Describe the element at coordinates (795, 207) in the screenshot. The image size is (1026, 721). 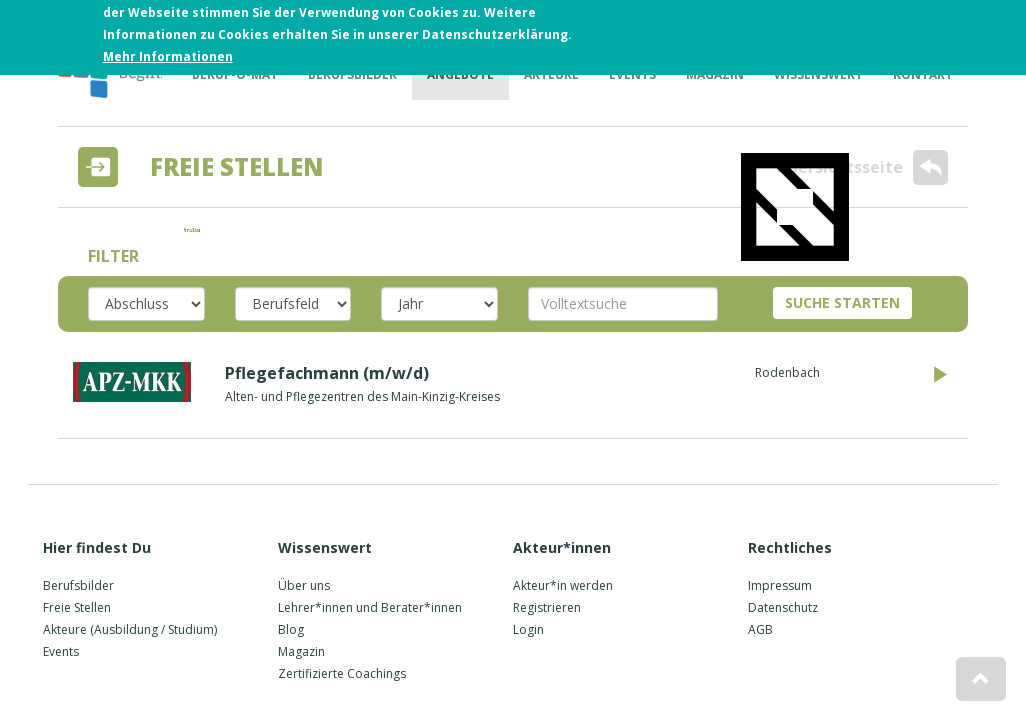
I see `navigate to CNCF (Cloud Native Computing Foundation) website or resources` at that location.